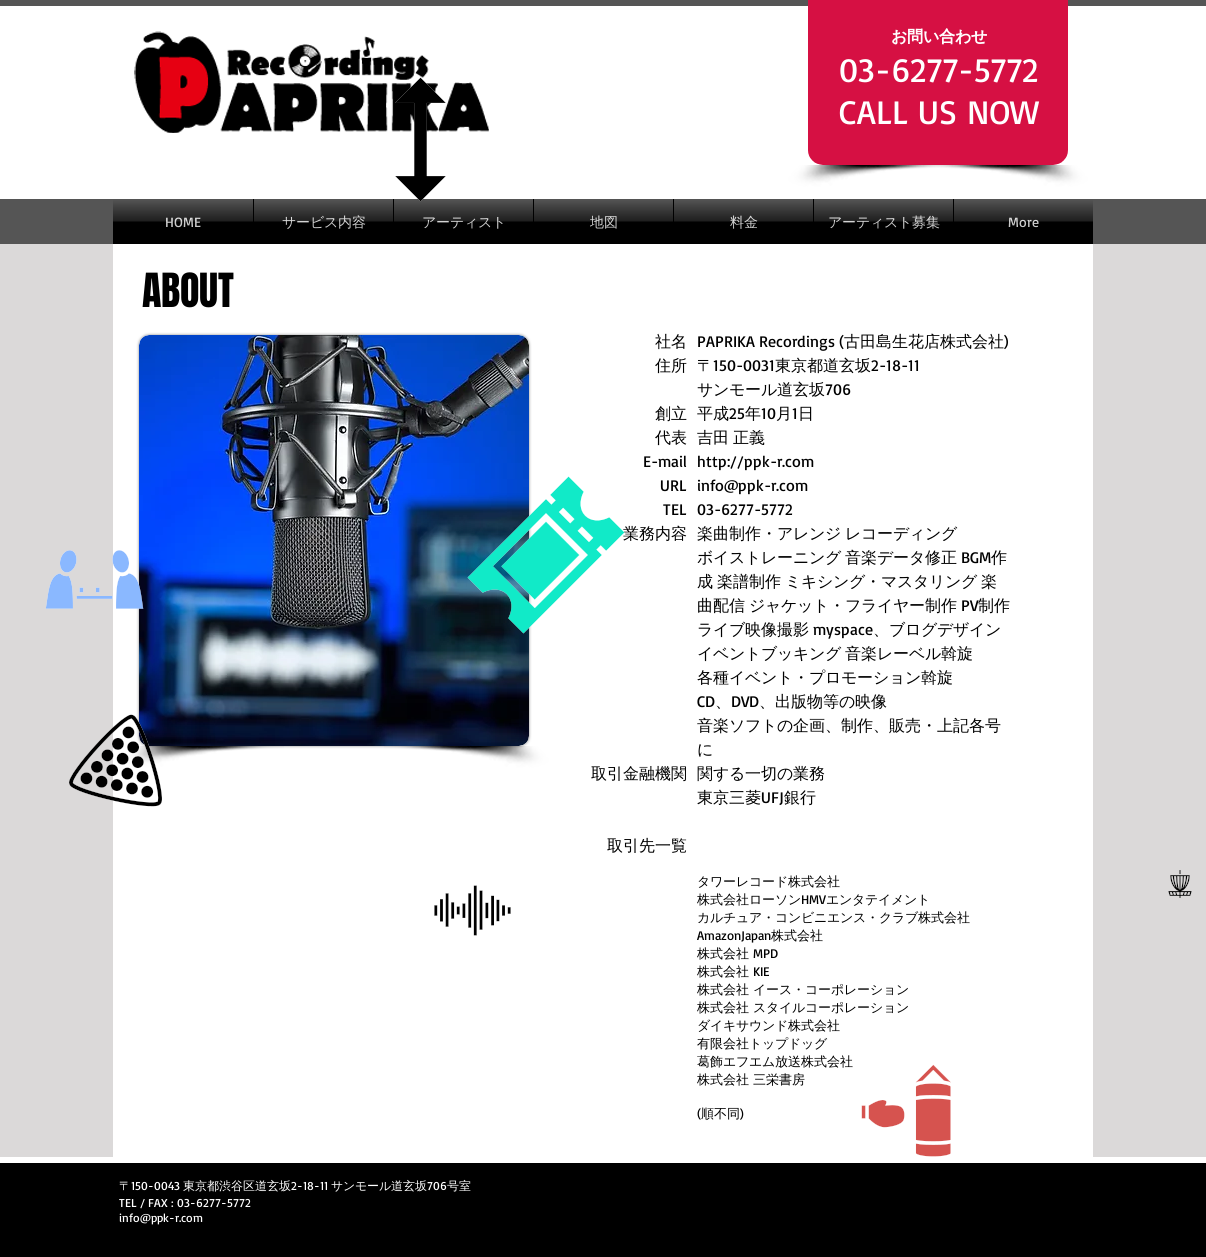 This screenshot has height=1257, width=1206. I want to click on audio or sound is currently playing, so click(472, 910).